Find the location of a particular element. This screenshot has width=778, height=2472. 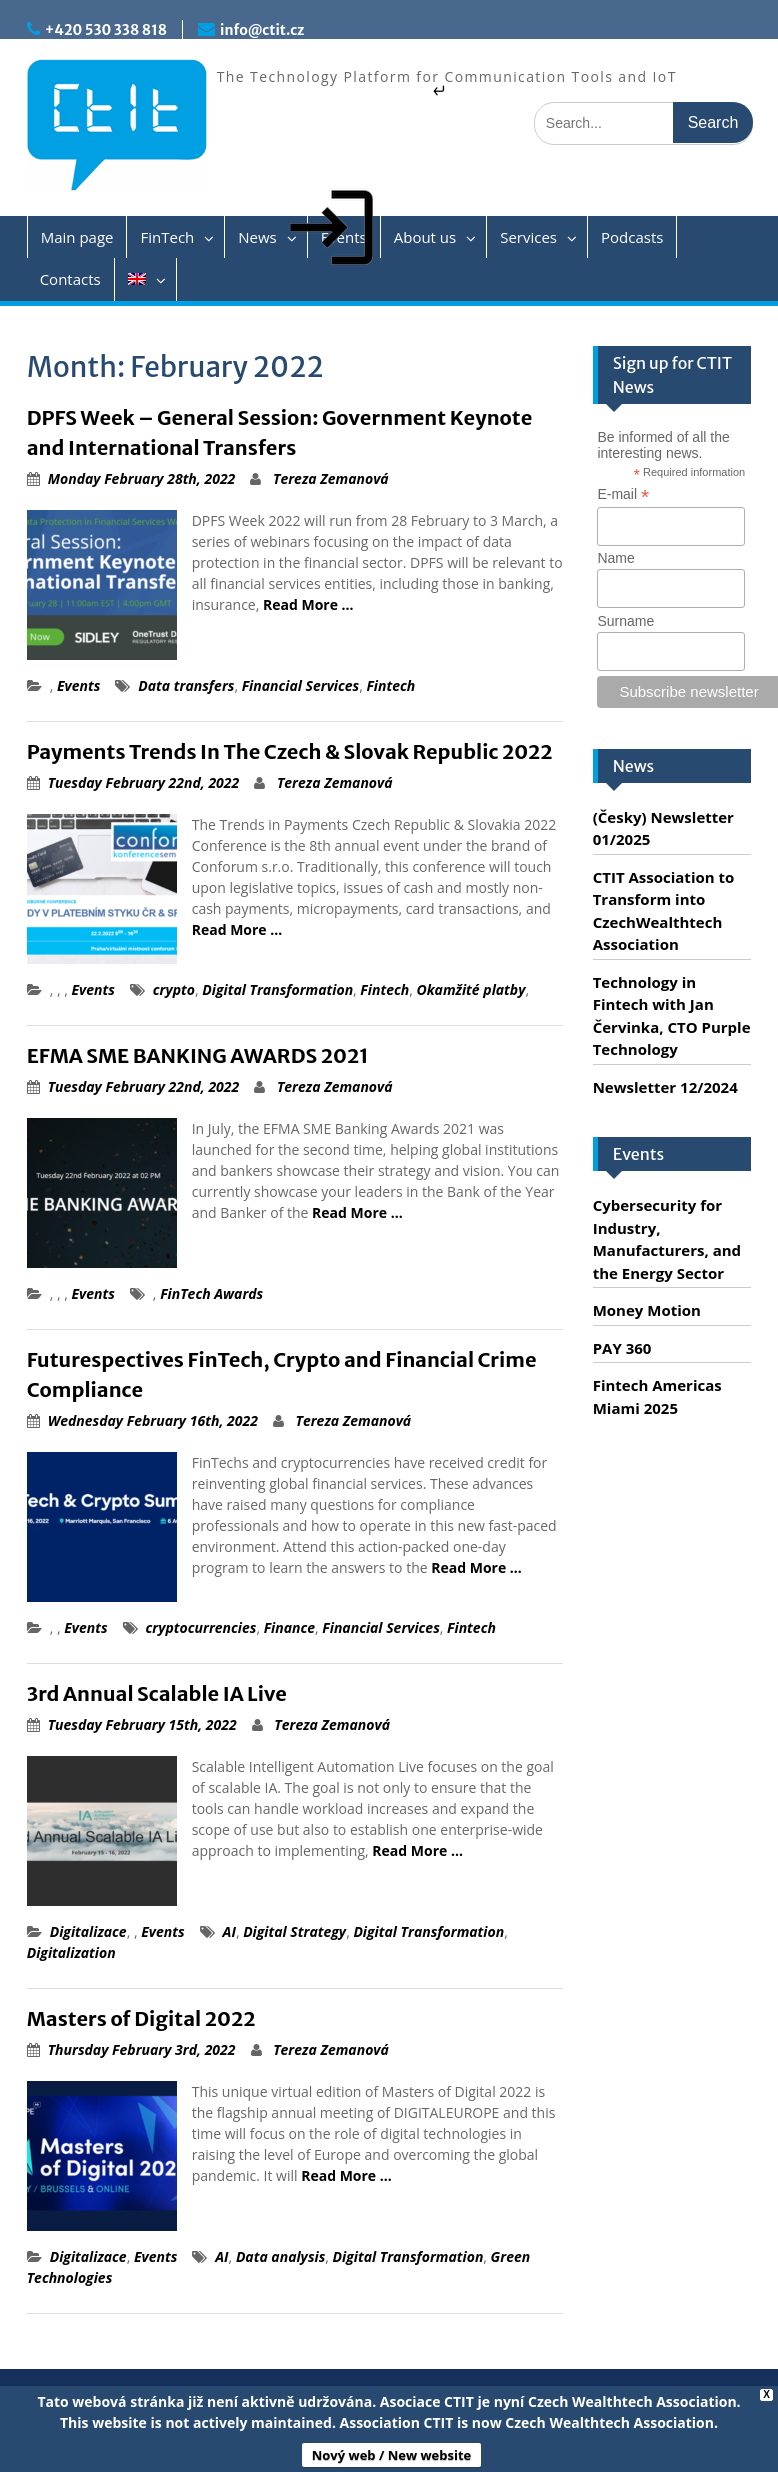

sign in to your account is located at coordinates (331, 227).